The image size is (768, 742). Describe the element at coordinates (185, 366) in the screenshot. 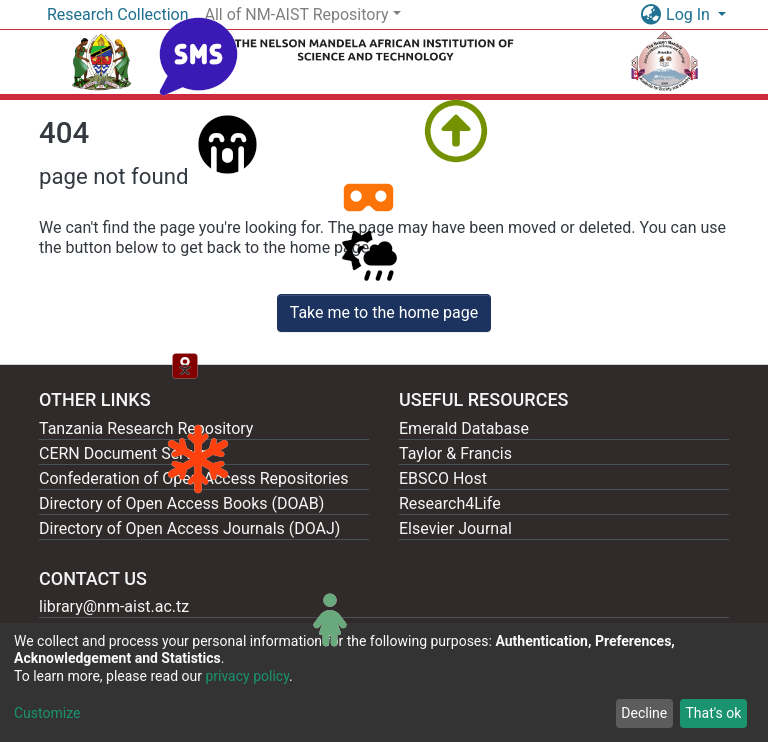

I see `open Odnoklassniki app` at that location.